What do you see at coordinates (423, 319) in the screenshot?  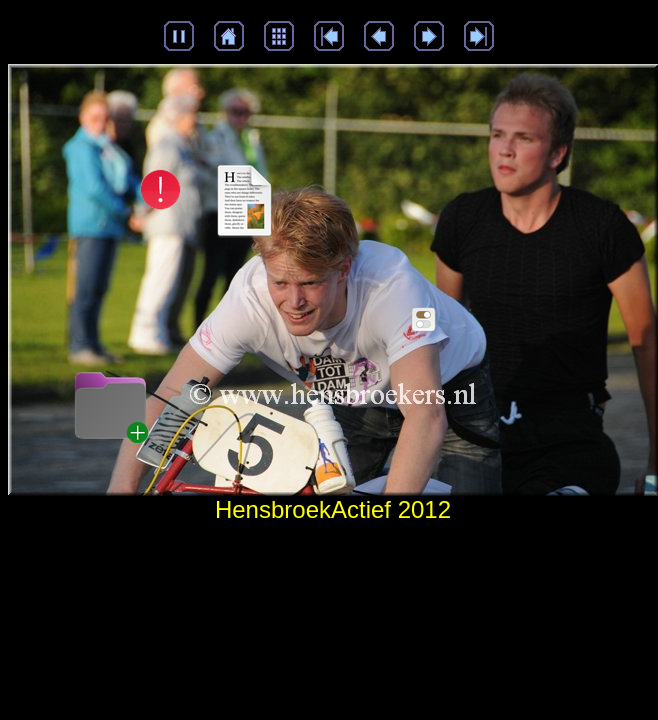 I see `open desktop preferences or settings` at bounding box center [423, 319].